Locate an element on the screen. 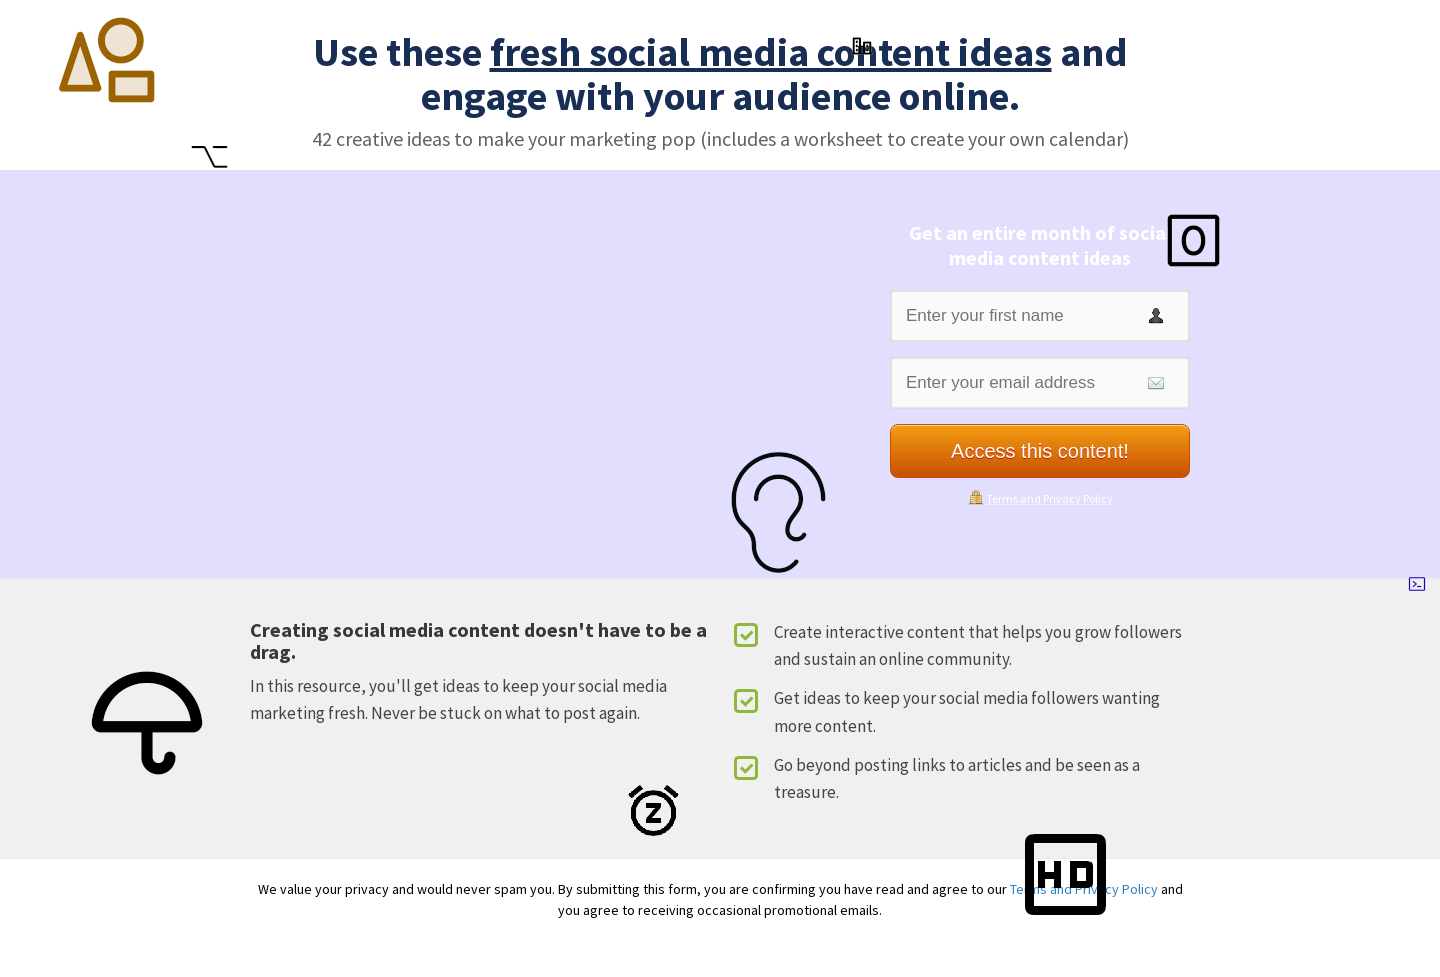 The image size is (1440, 977). access audio or sound settings is located at coordinates (778, 512).